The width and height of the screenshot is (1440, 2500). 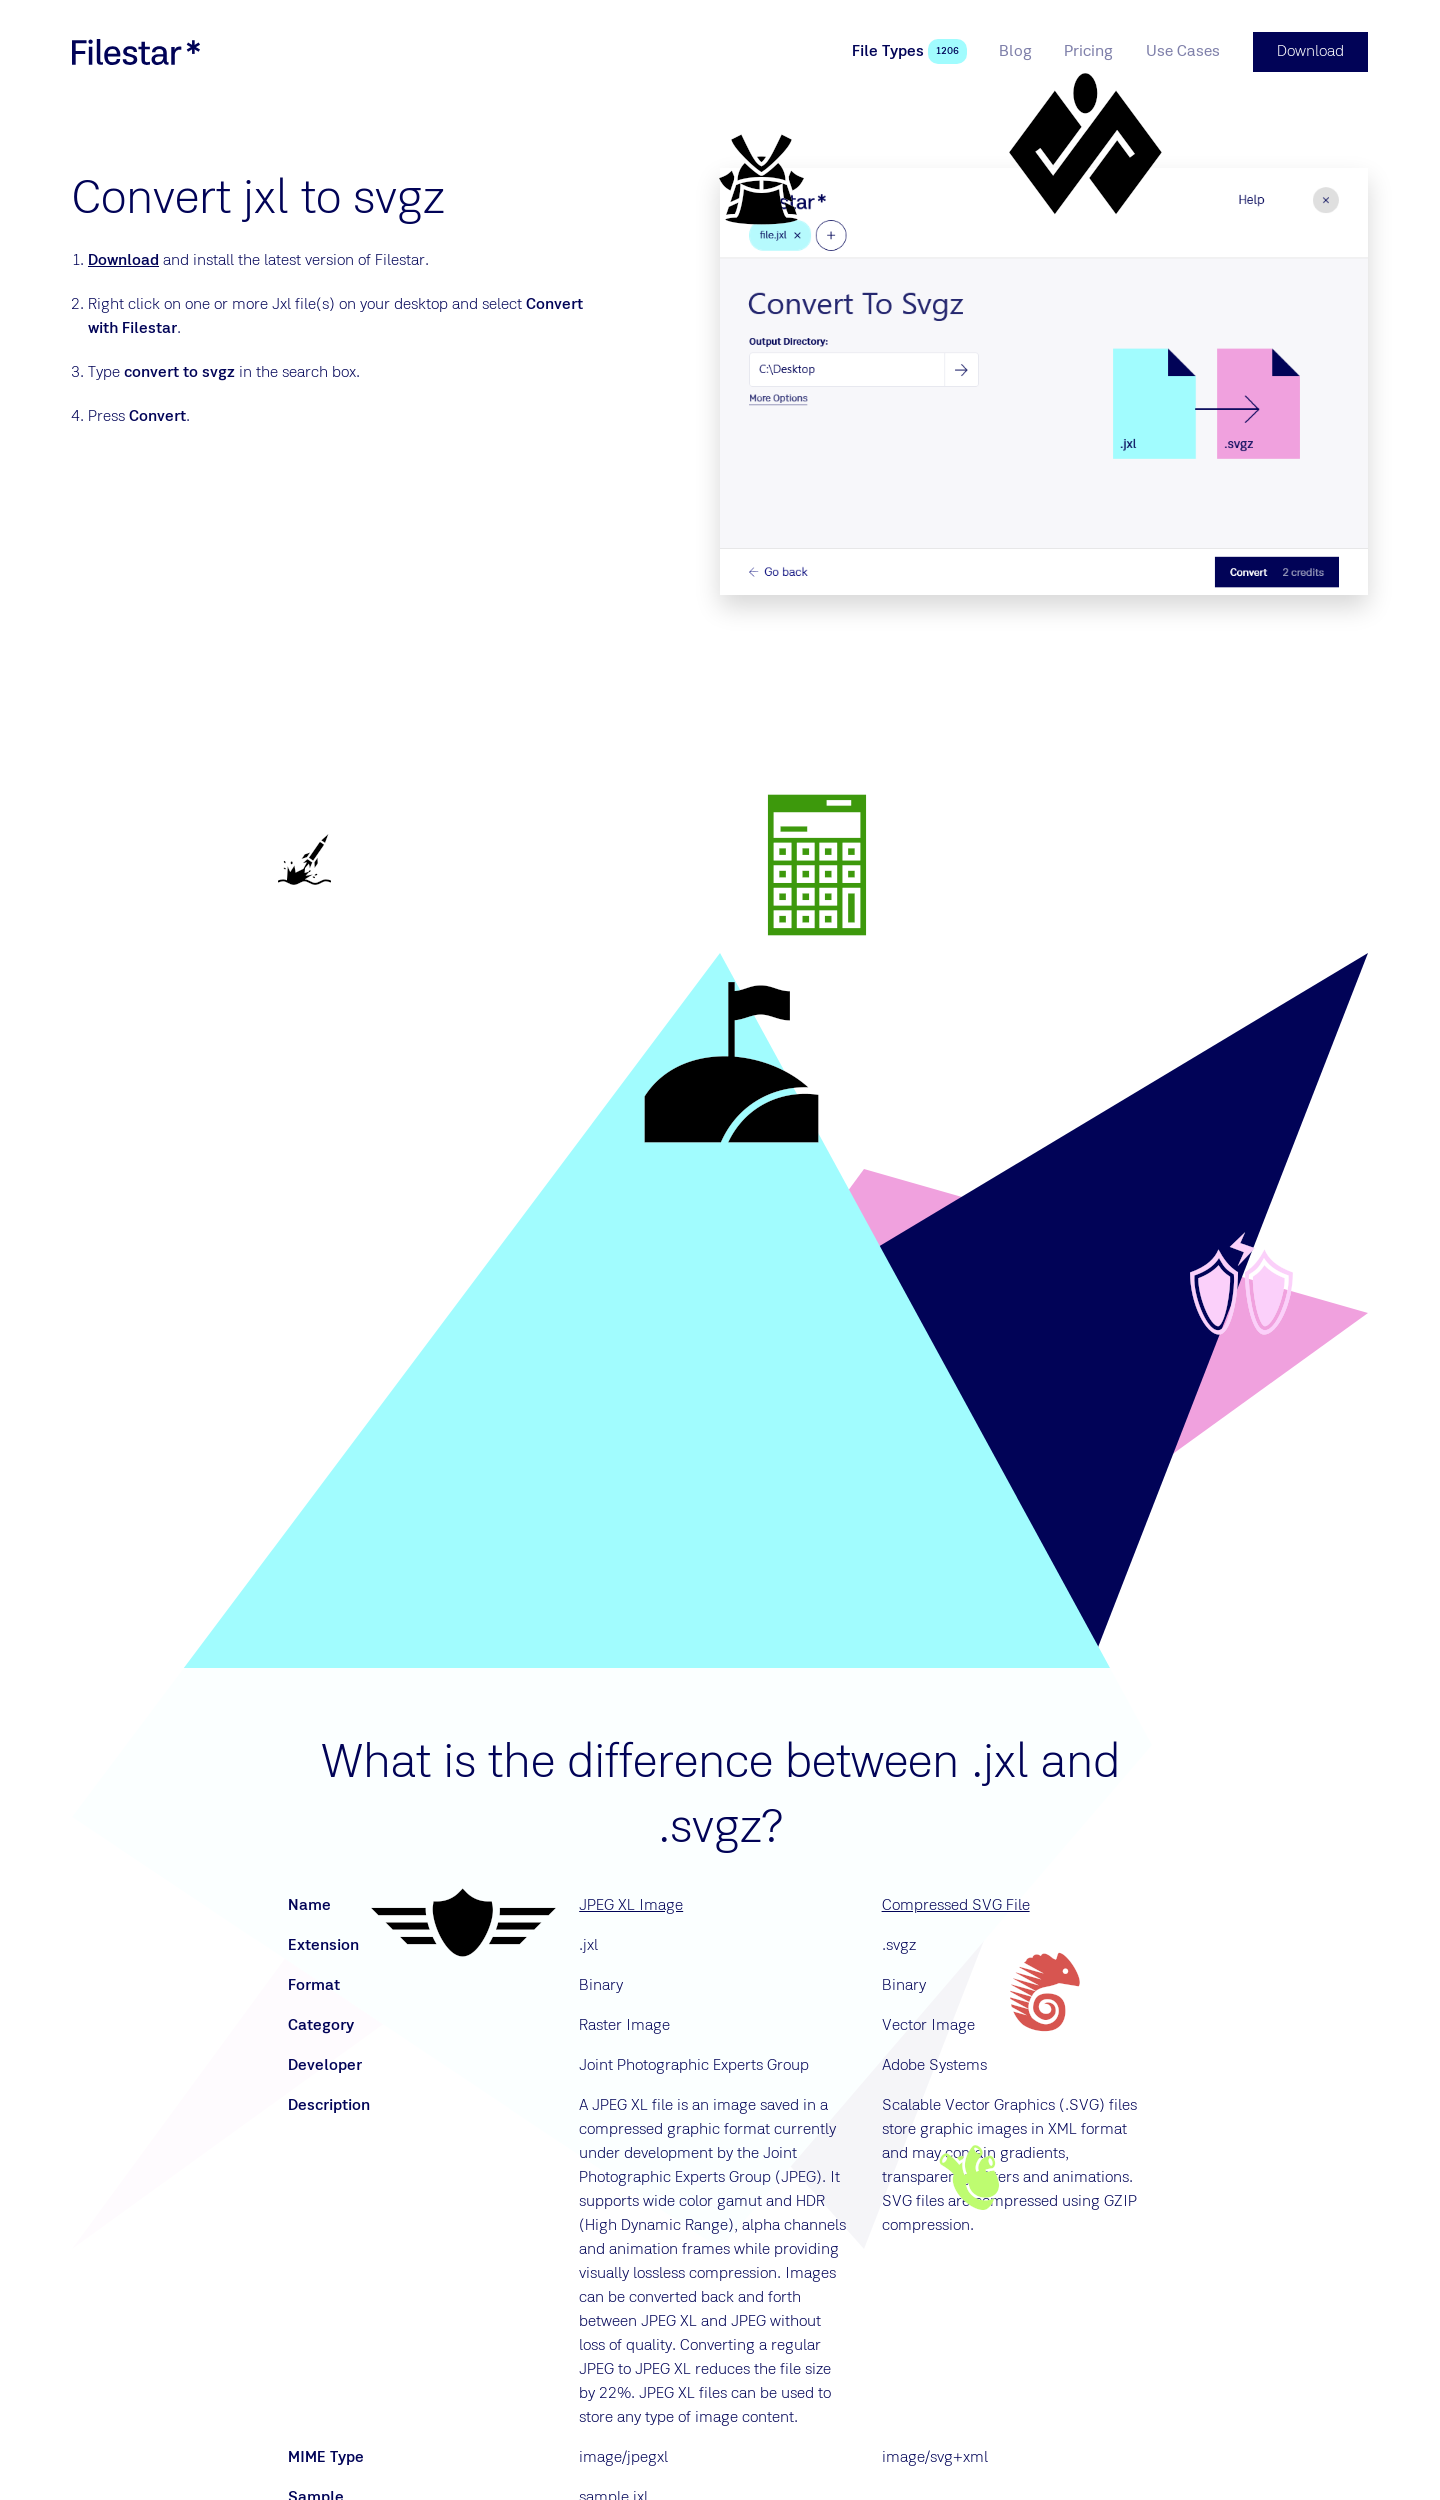 I want to click on indicates unlimited or infinite gameplay mode, so click(x=1085, y=150).